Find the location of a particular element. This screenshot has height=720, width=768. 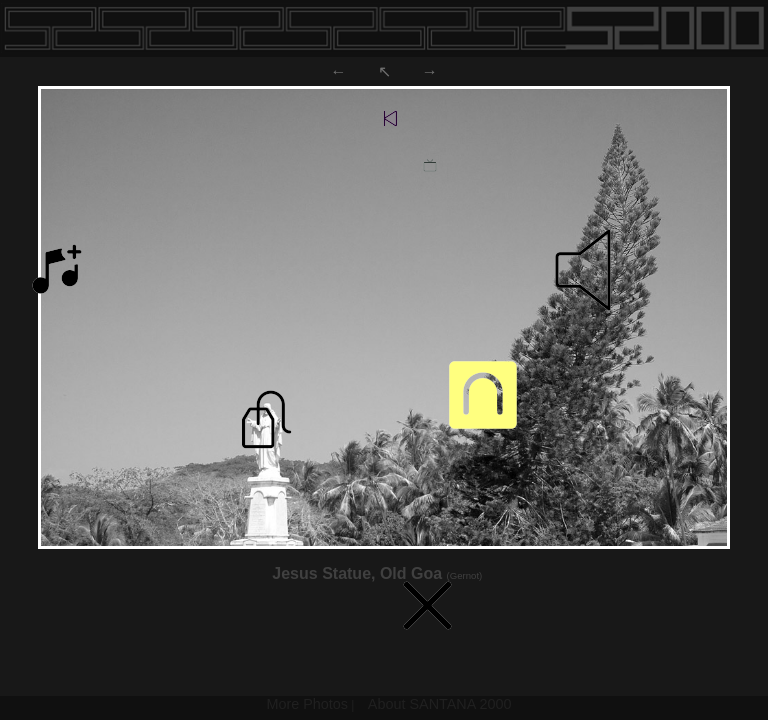

browse tea or hot beverage options is located at coordinates (264, 421).